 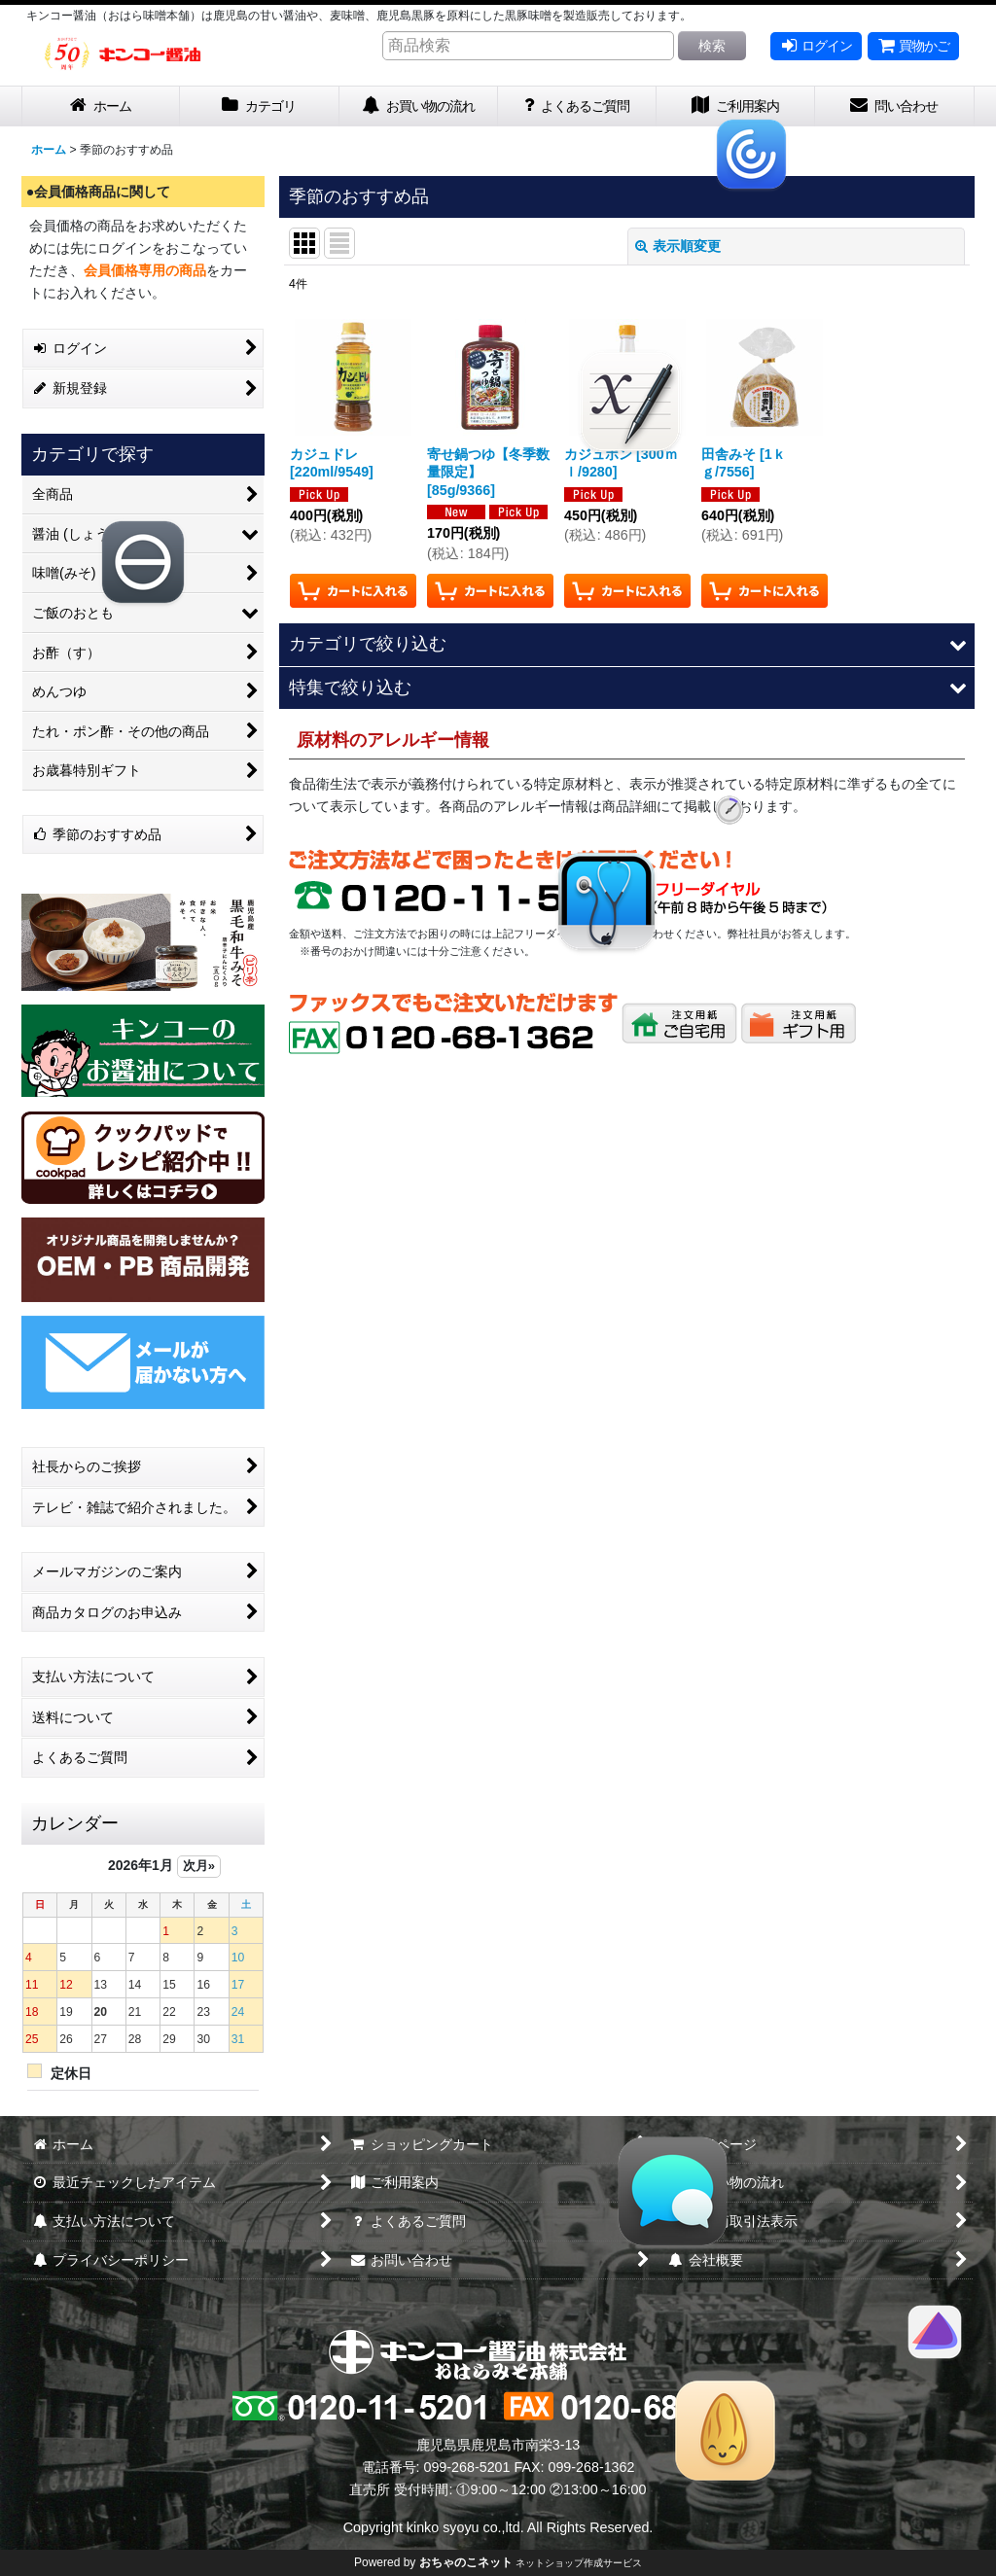 I want to click on suspend or pause an application, so click(x=143, y=562).